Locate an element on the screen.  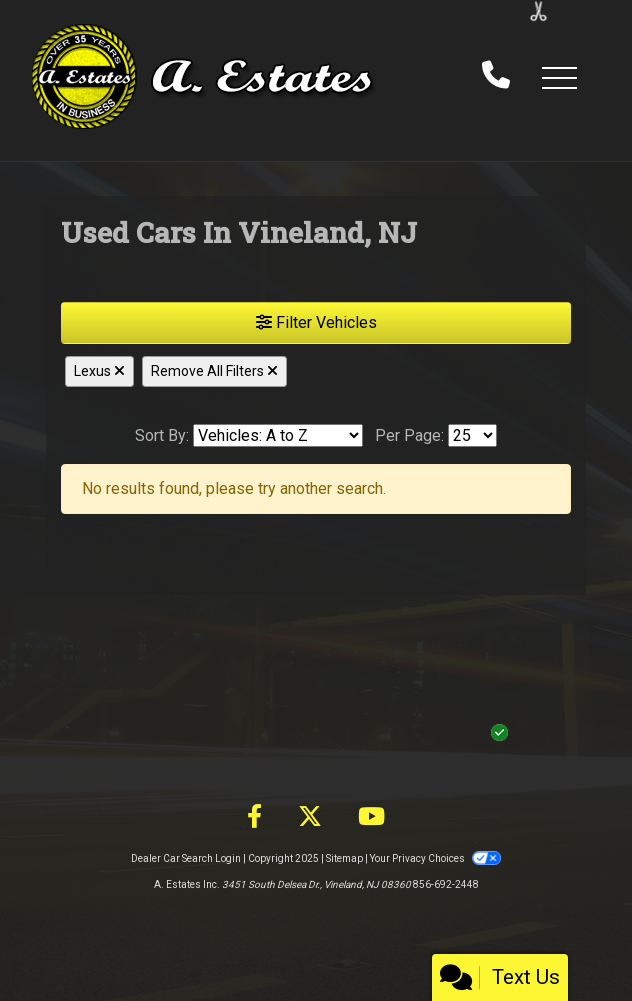
confirm or apply changes in a dialog is located at coordinates (499, 732).